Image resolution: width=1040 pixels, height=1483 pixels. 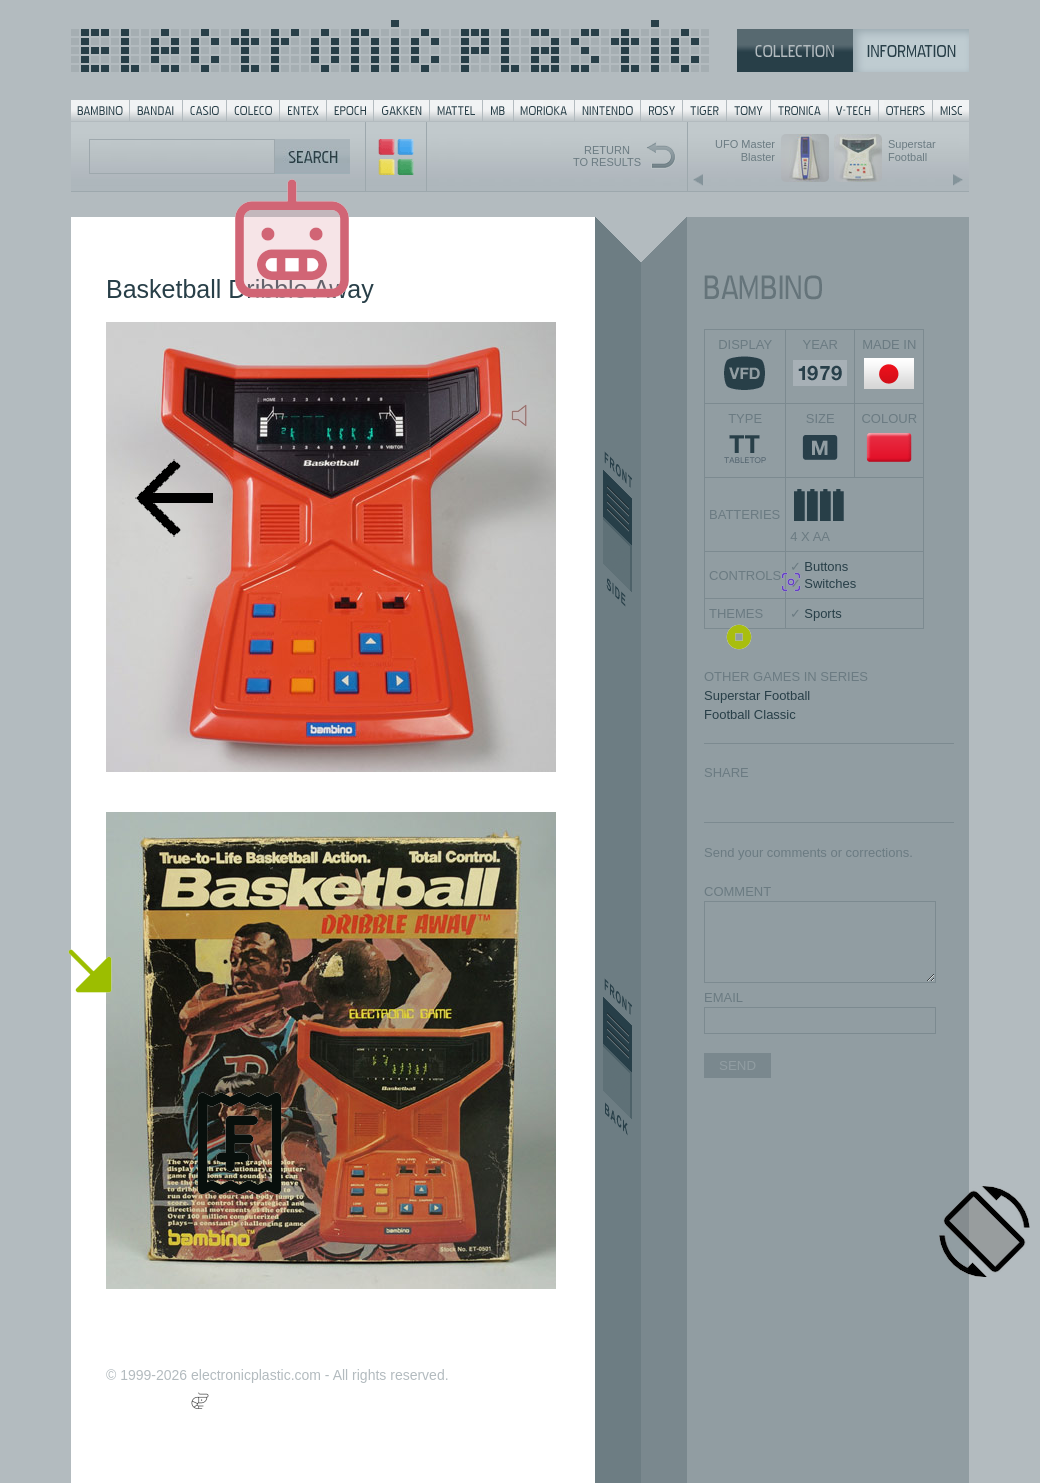 I want to click on speaker with no volume or sound output, so click(x=522, y=415).